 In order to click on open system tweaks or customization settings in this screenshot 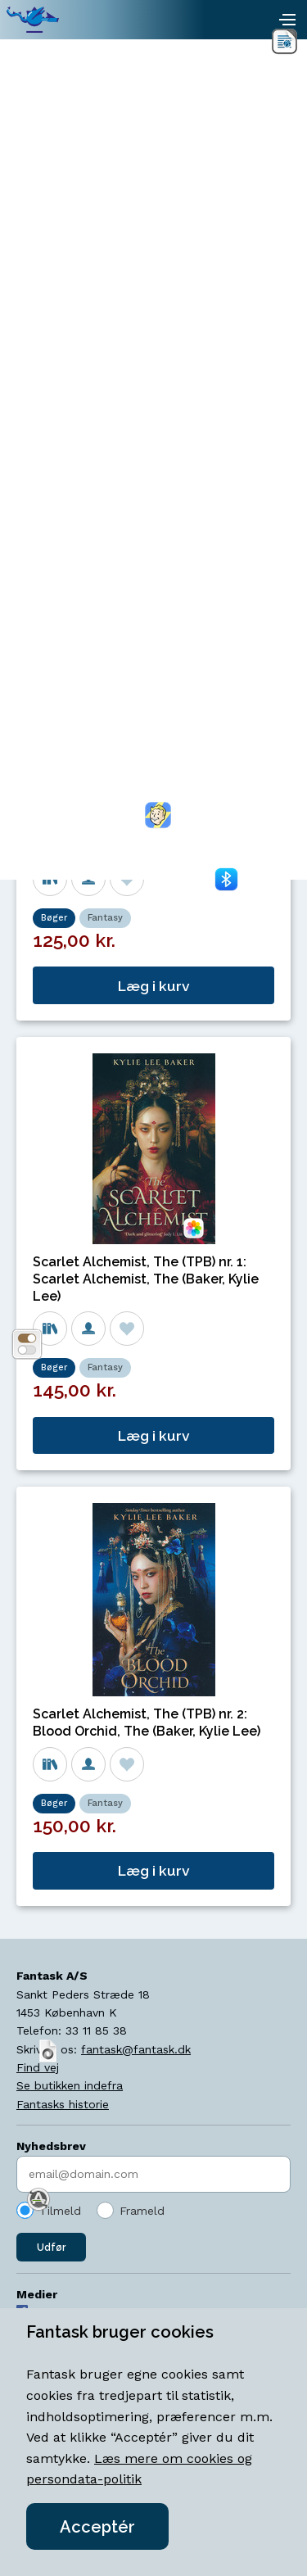, I will do `click(27, 1344)`.